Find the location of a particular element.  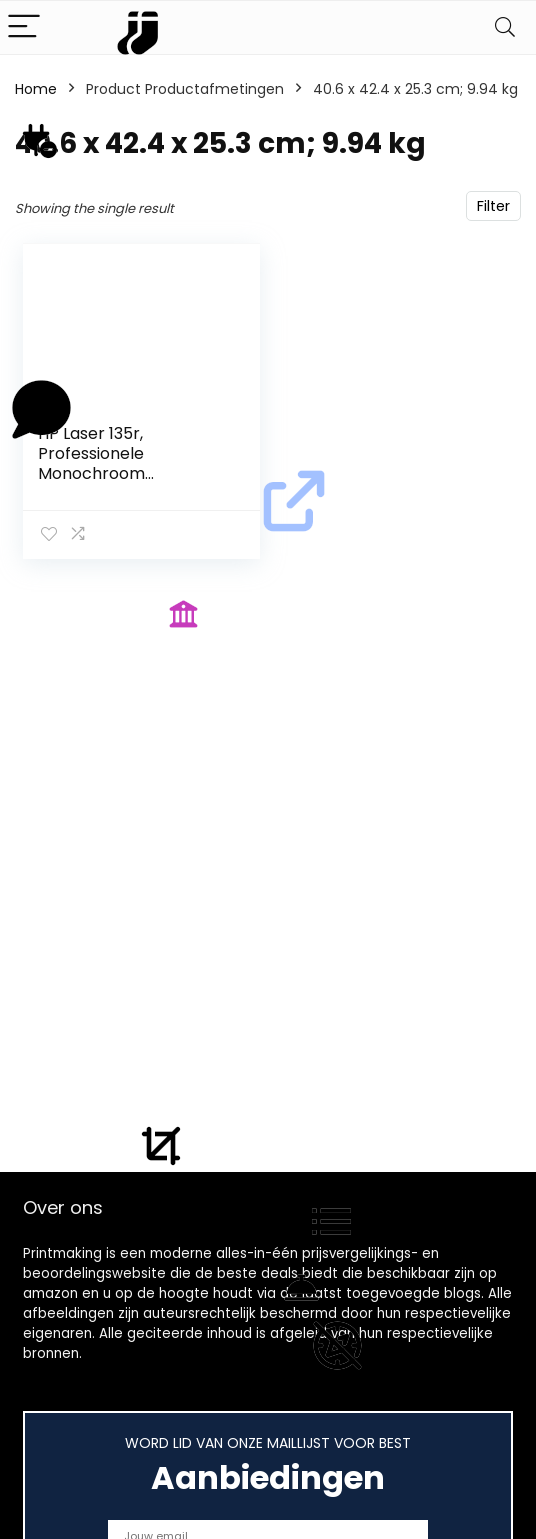

open link in a new tab or window is located at coordinates (294, 501).